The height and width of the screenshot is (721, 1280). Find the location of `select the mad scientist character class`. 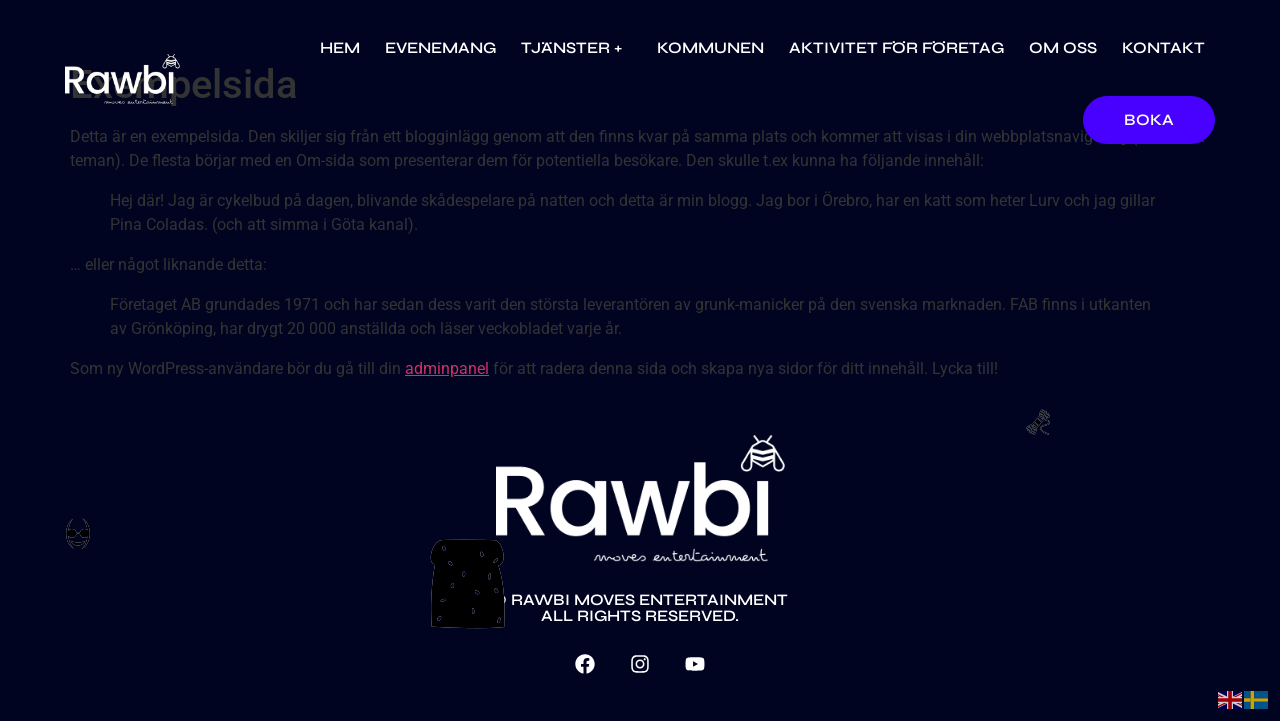

select the mad scientist character class is located at coordinates (78, 533).